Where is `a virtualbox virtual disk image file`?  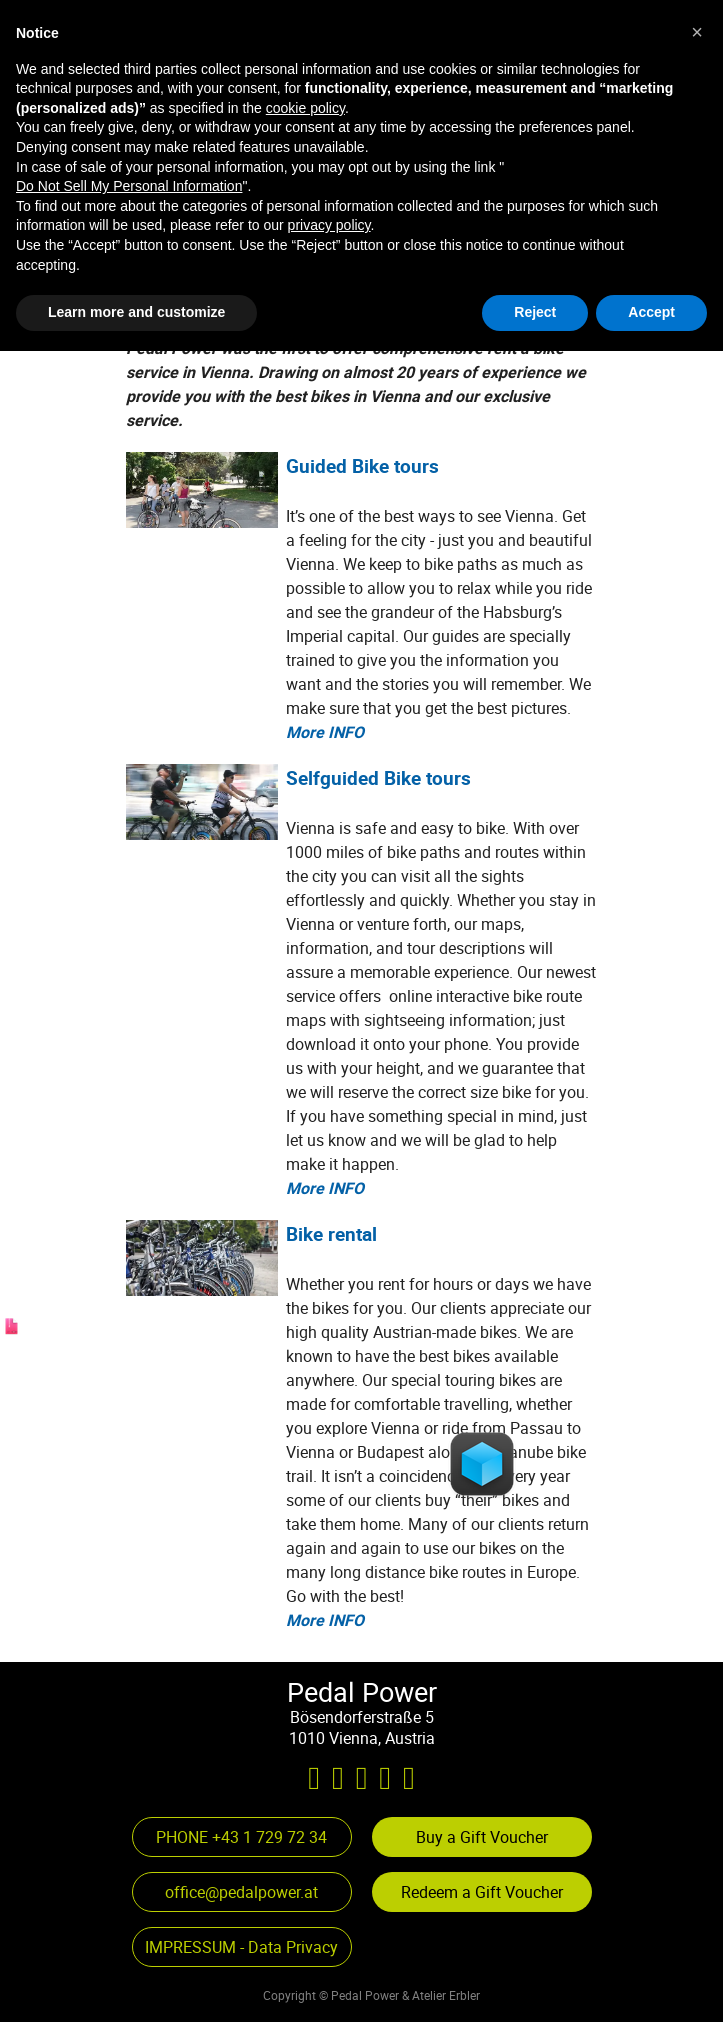 a virtualbox virtual disk image file is located at coordinates (11, 1326).